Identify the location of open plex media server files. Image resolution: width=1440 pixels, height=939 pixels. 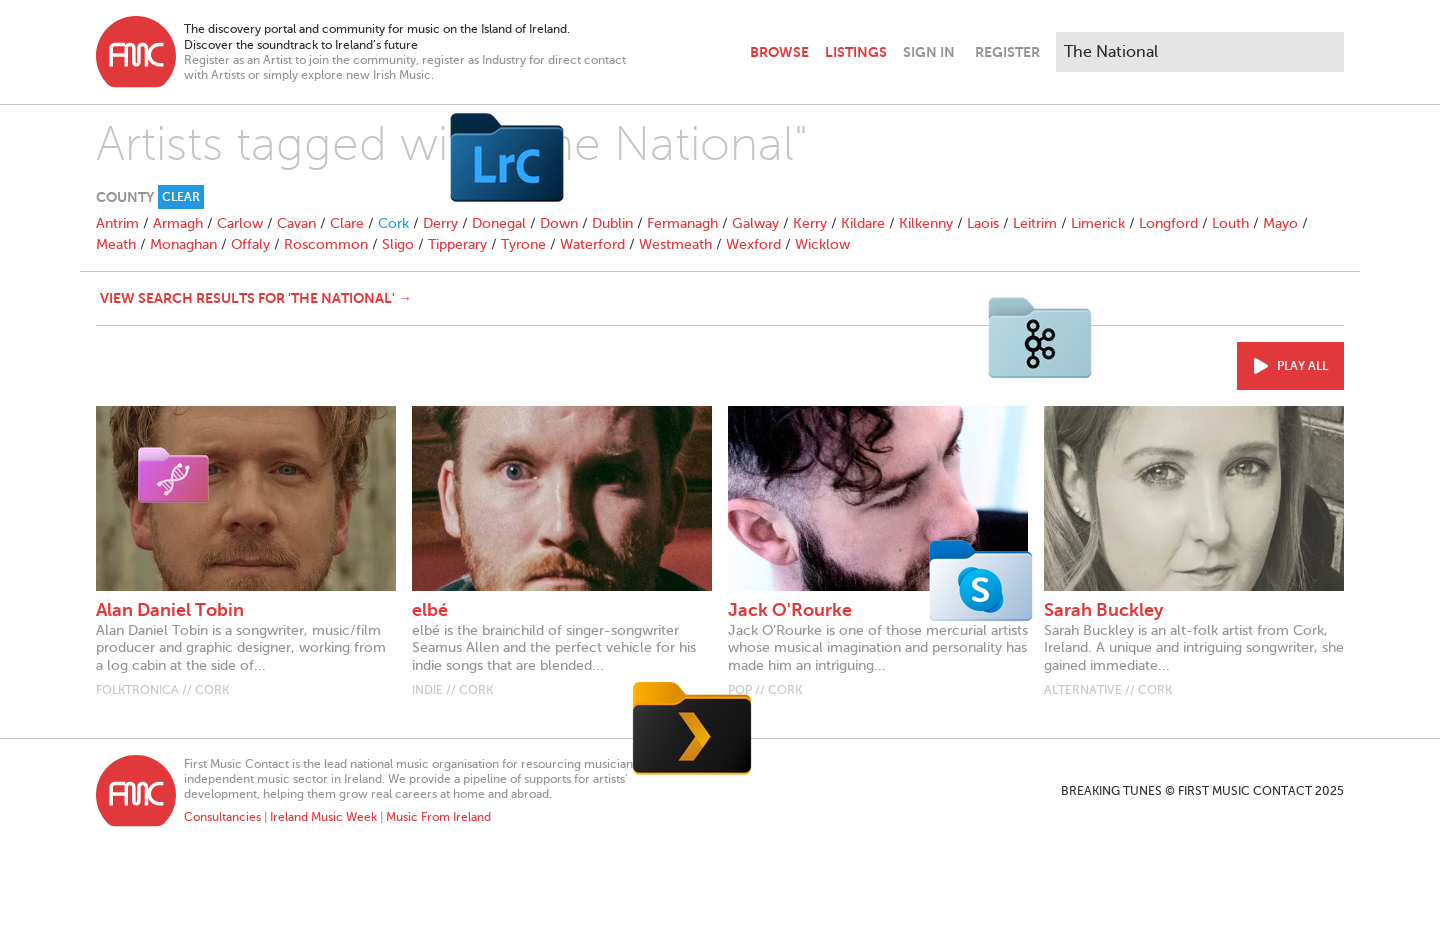
(691, 731).